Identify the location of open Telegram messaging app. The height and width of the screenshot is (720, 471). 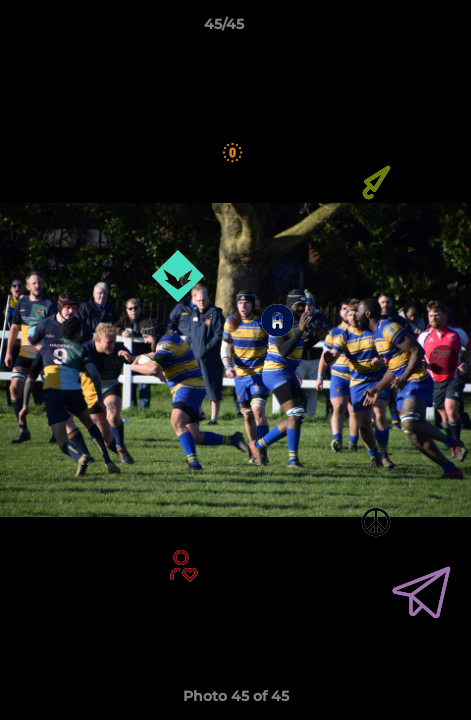
(423, 593).